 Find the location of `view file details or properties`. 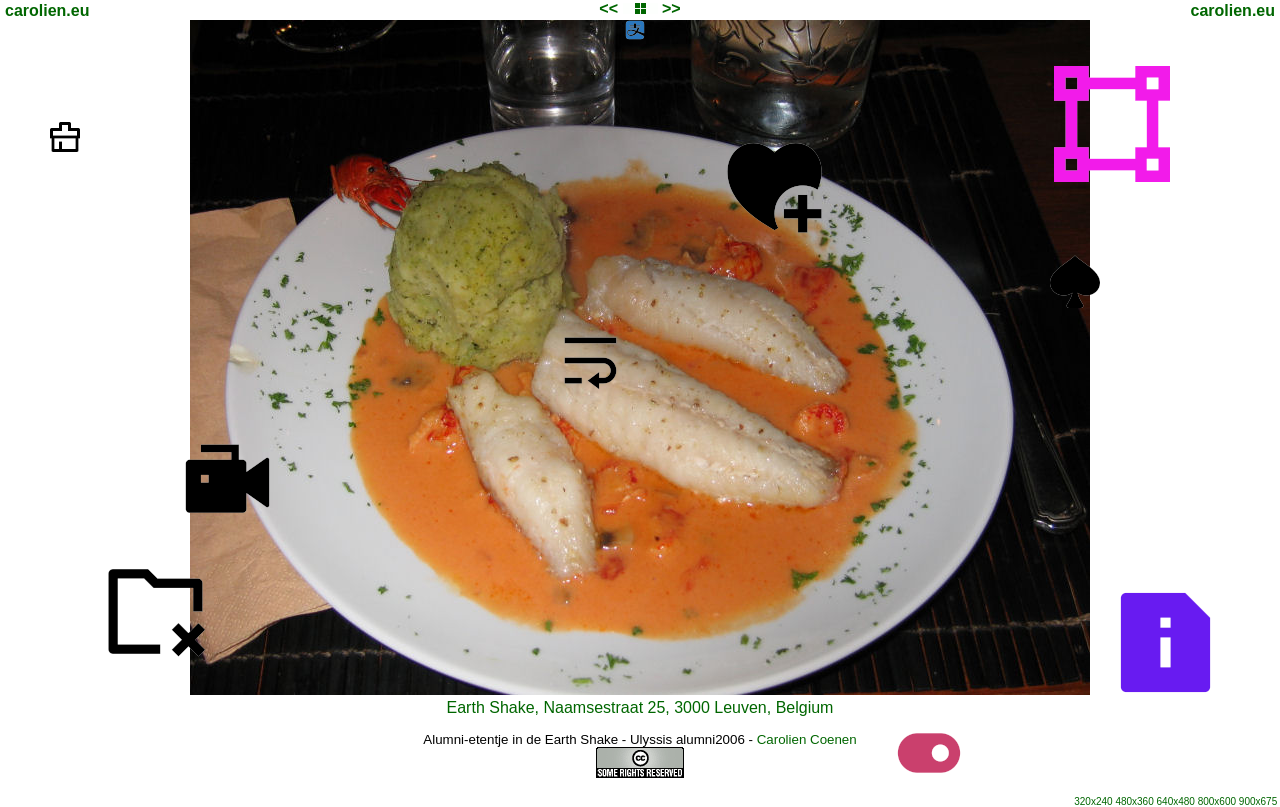

view file details or properties is located at coordinates (1165, 642).